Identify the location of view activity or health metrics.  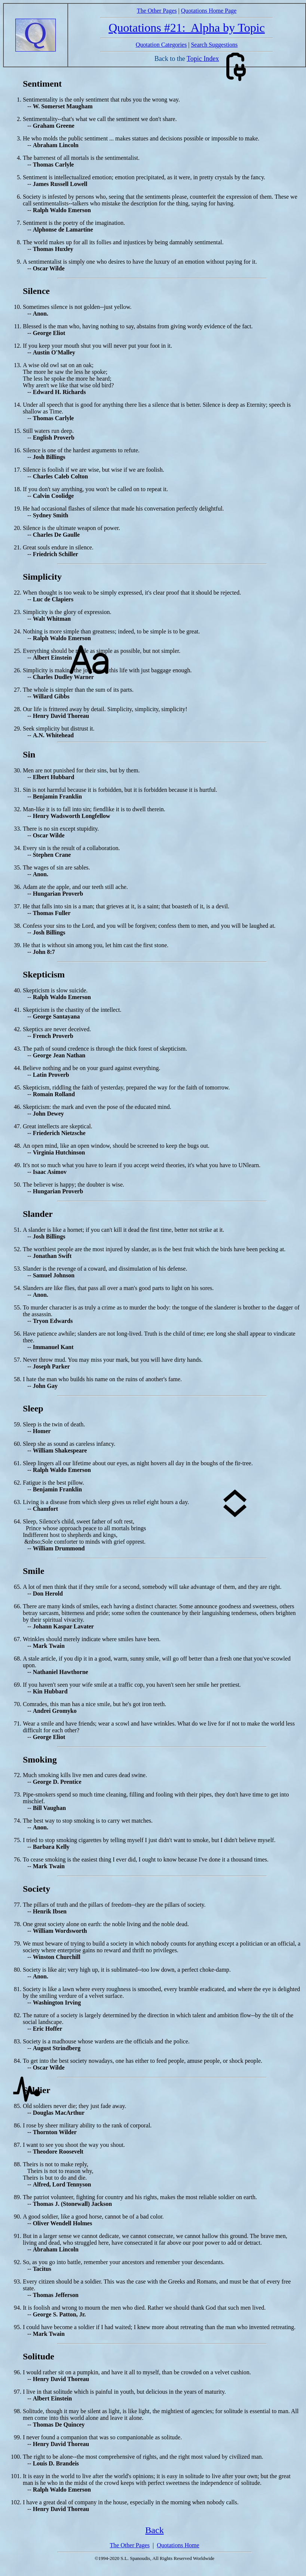
(27, 2089).